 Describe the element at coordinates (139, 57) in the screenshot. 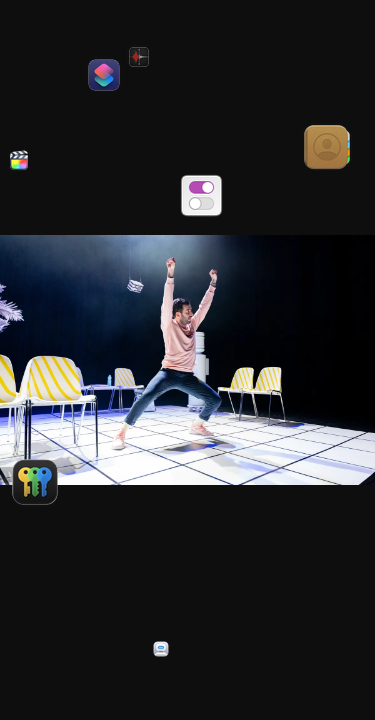

I see `open the voice memos app` at that location.